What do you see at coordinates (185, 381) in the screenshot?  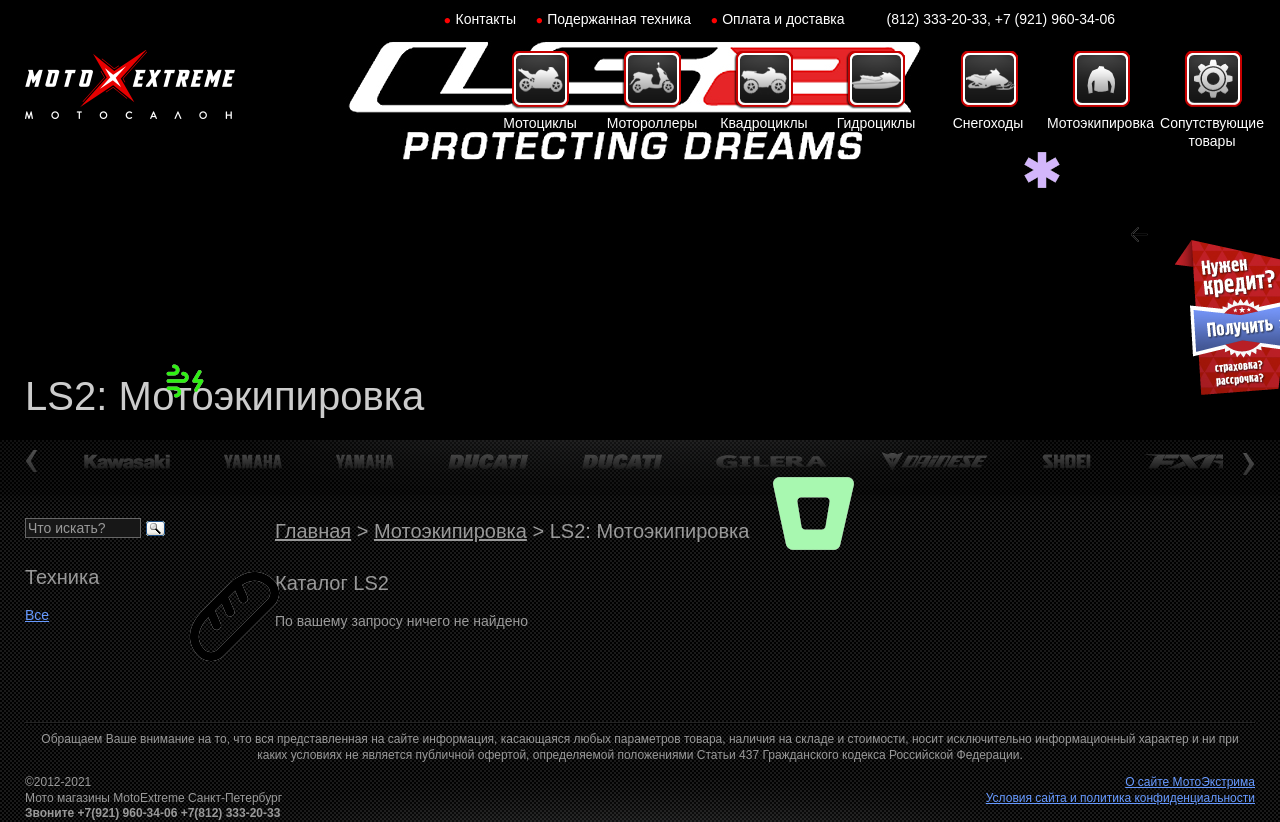 I see `wind power or wind energy generation` at bounding box center [185, 381].